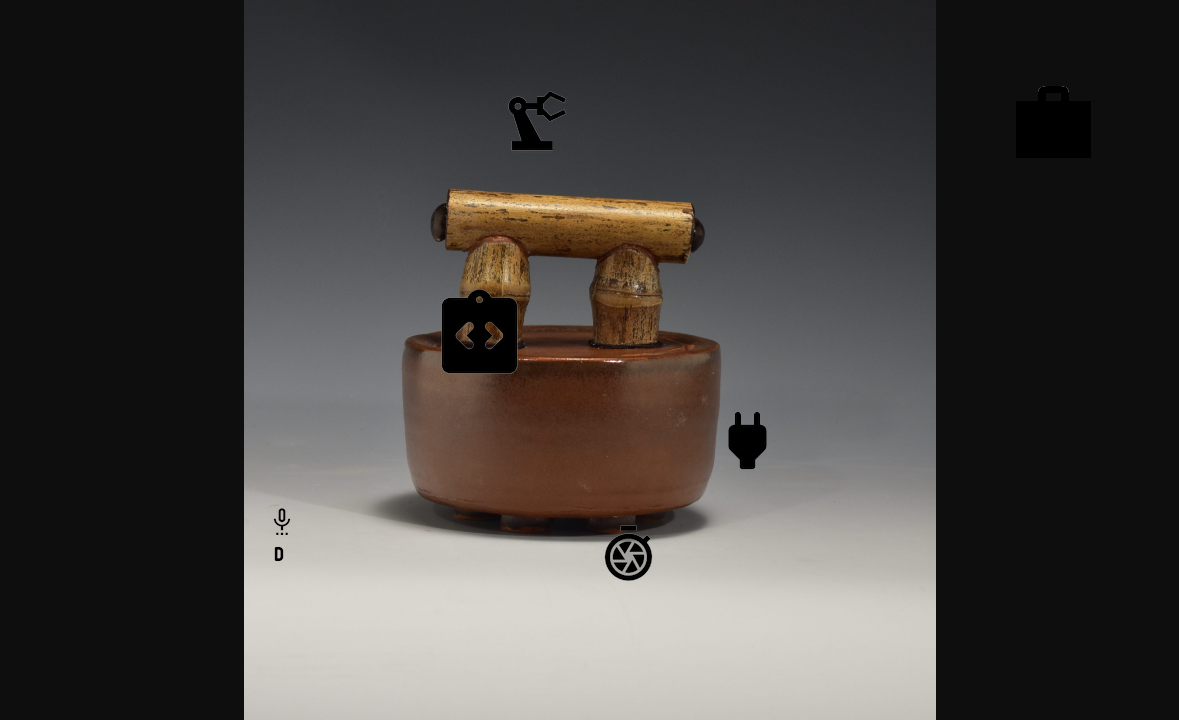  I want to click on view integration code or instructions, so click(479, 335).